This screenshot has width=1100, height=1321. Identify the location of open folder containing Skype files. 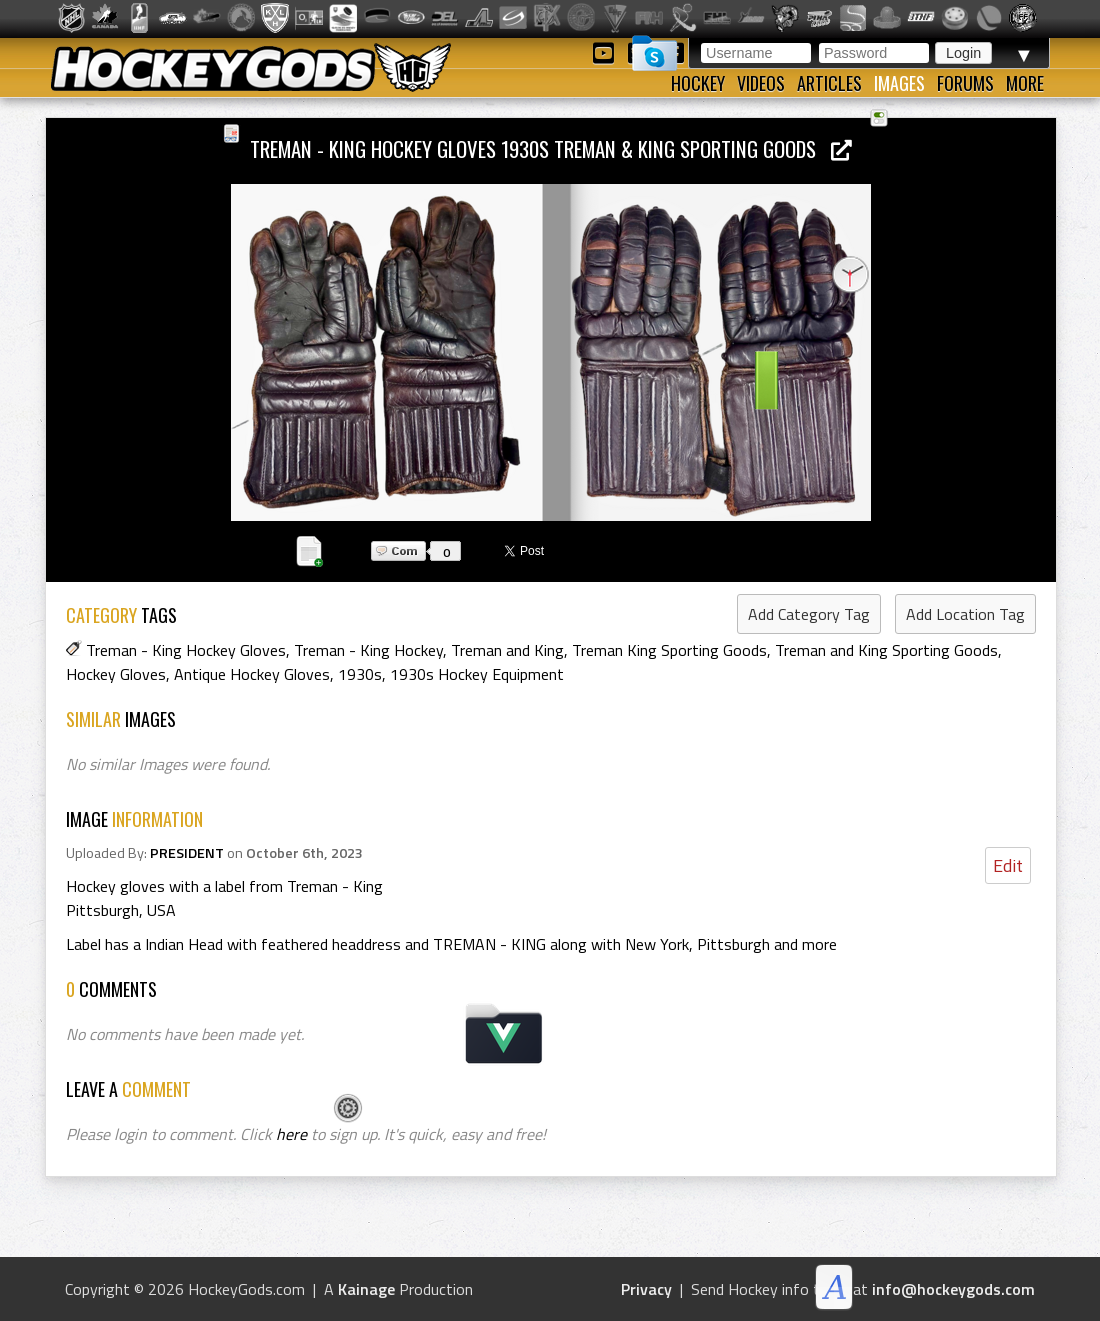
(654, 54).